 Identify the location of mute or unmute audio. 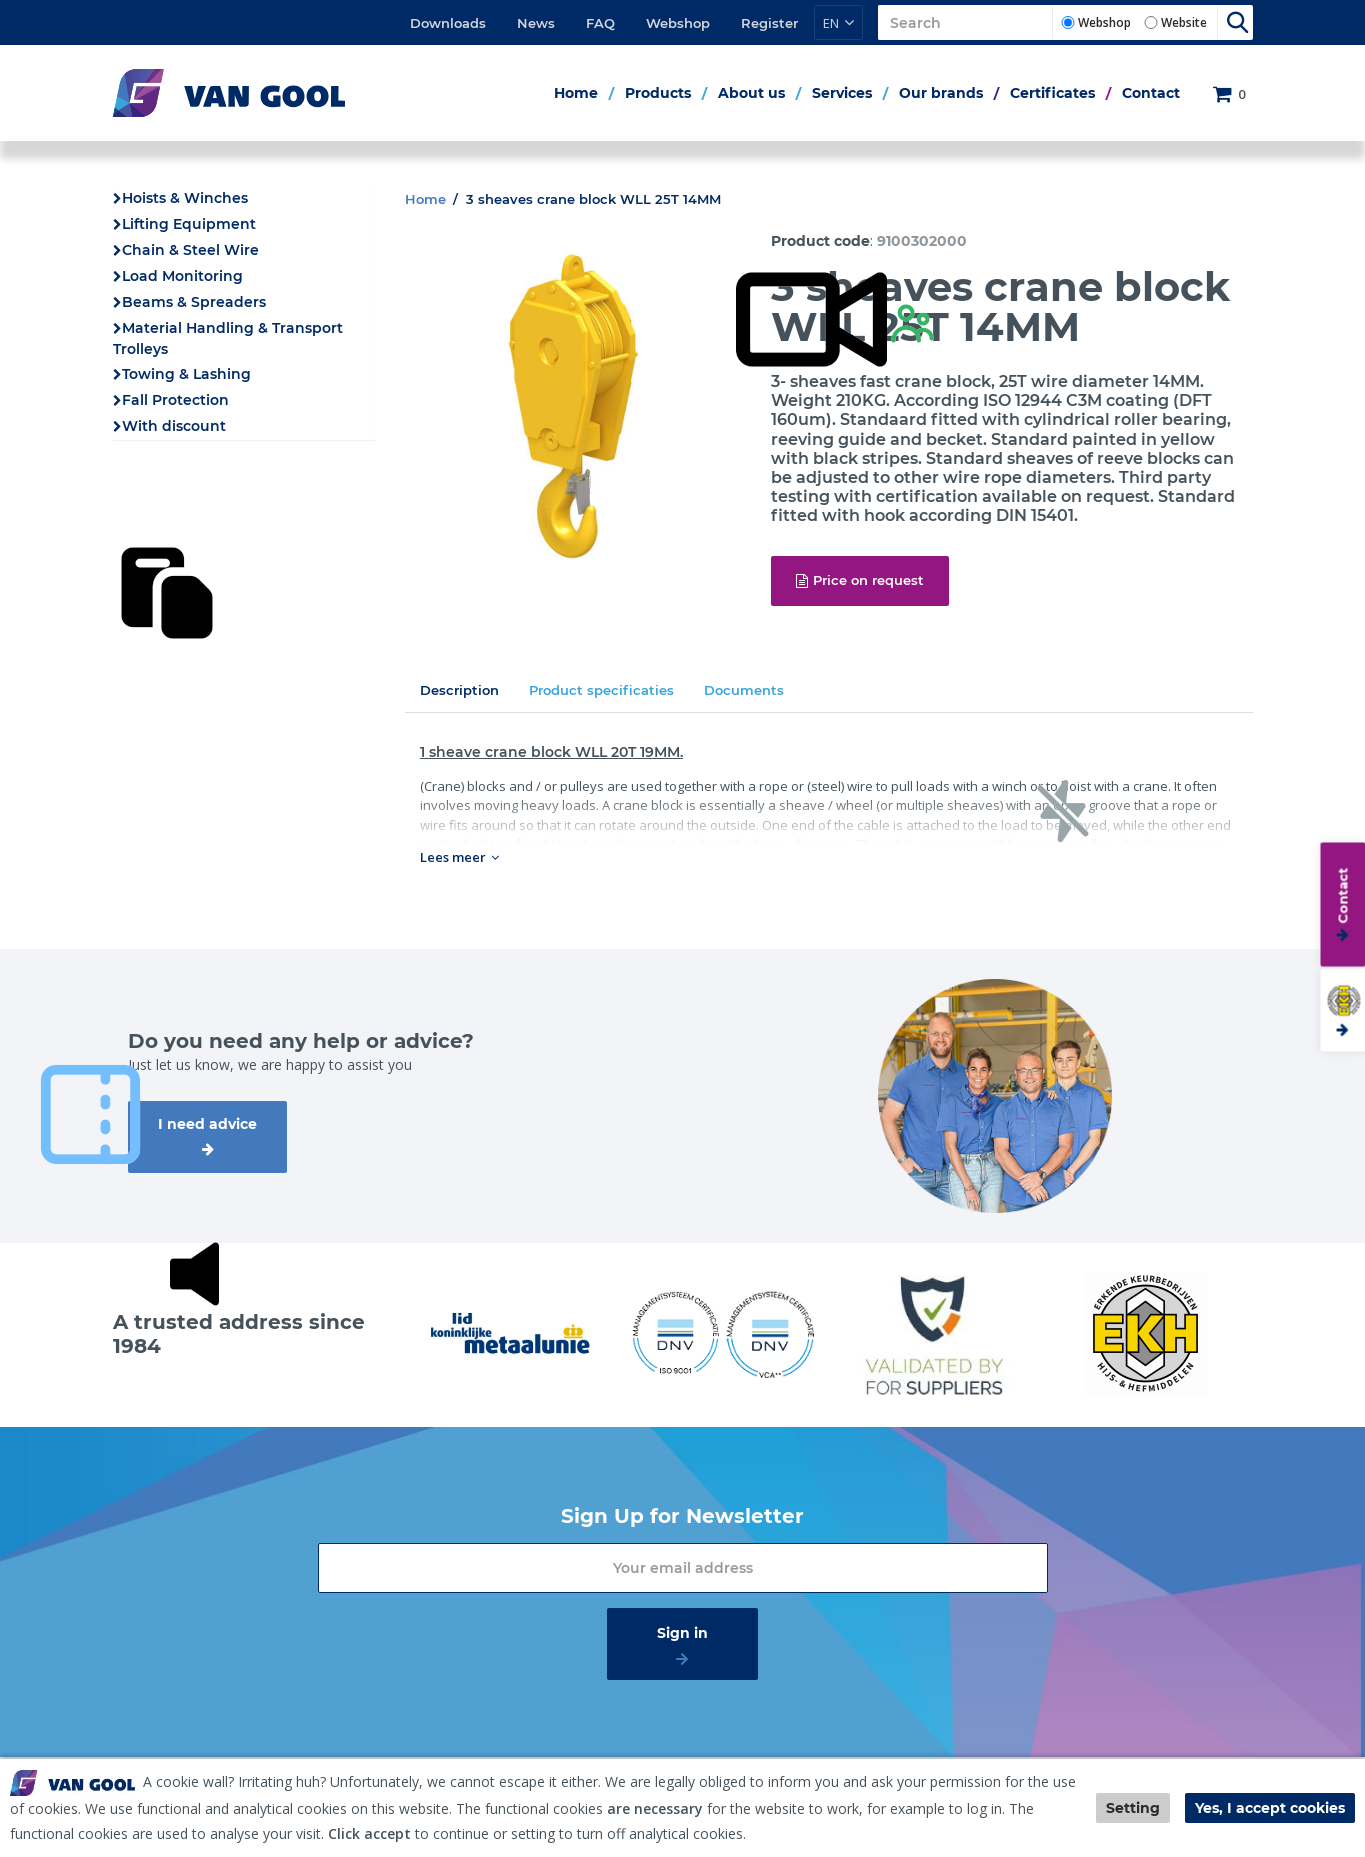
(198, 1274).